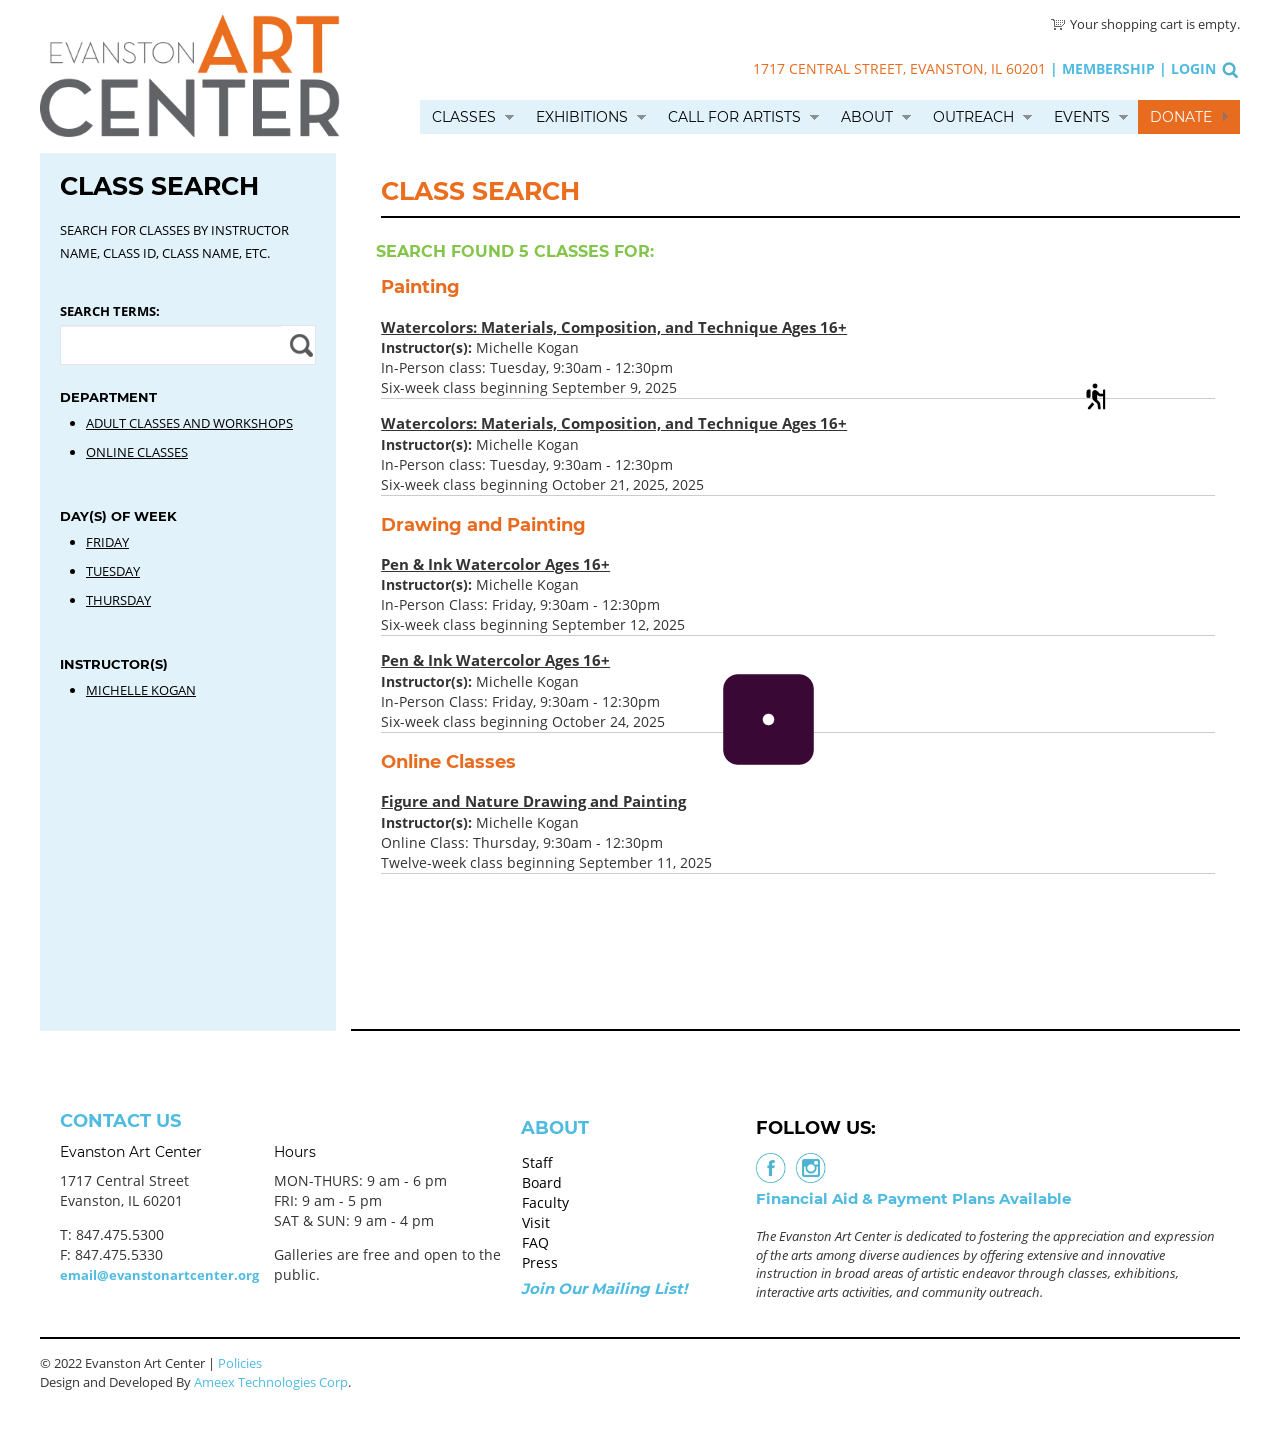 The height and width of the screenshot is (1438, 1280). What do you see at coordinates (768, 719) in the screenshot?
I see `indicates a roll result of one` at bounding box center [768, 719].